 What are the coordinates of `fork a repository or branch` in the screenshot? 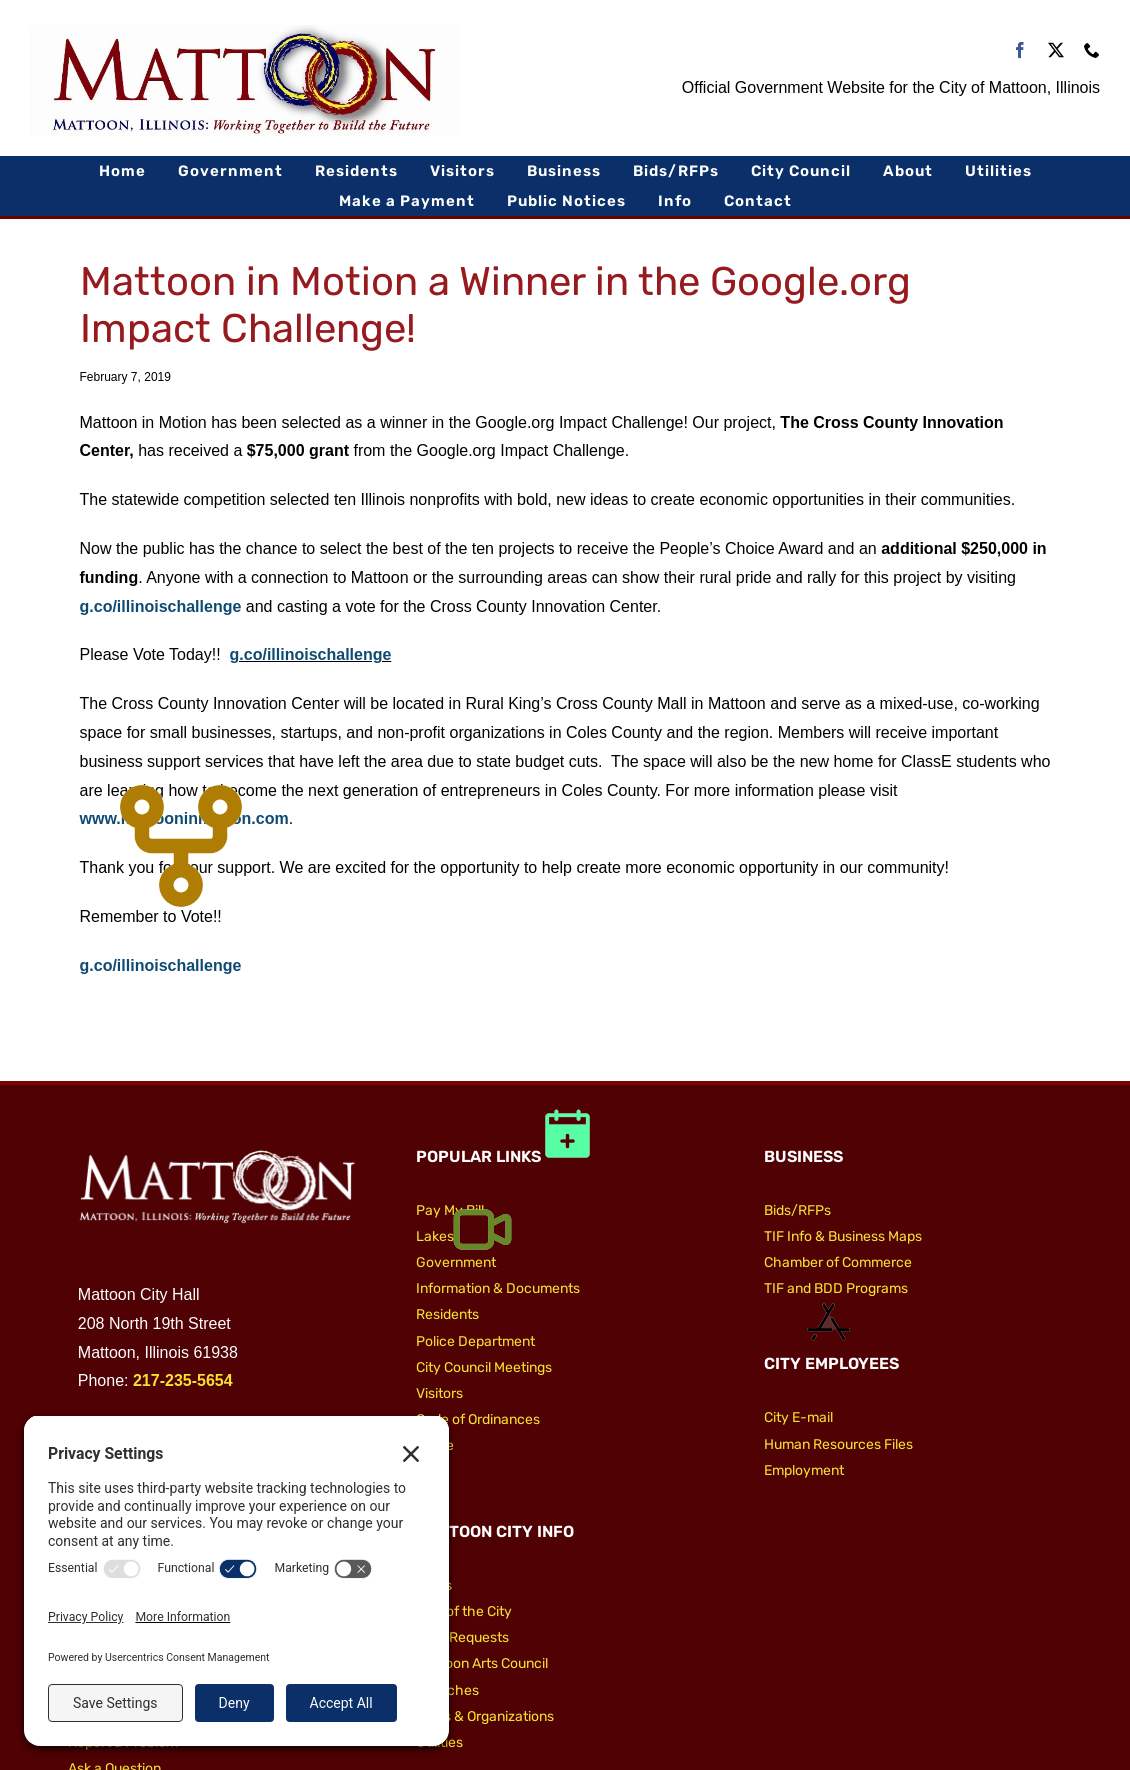 It's located at (181, 846).